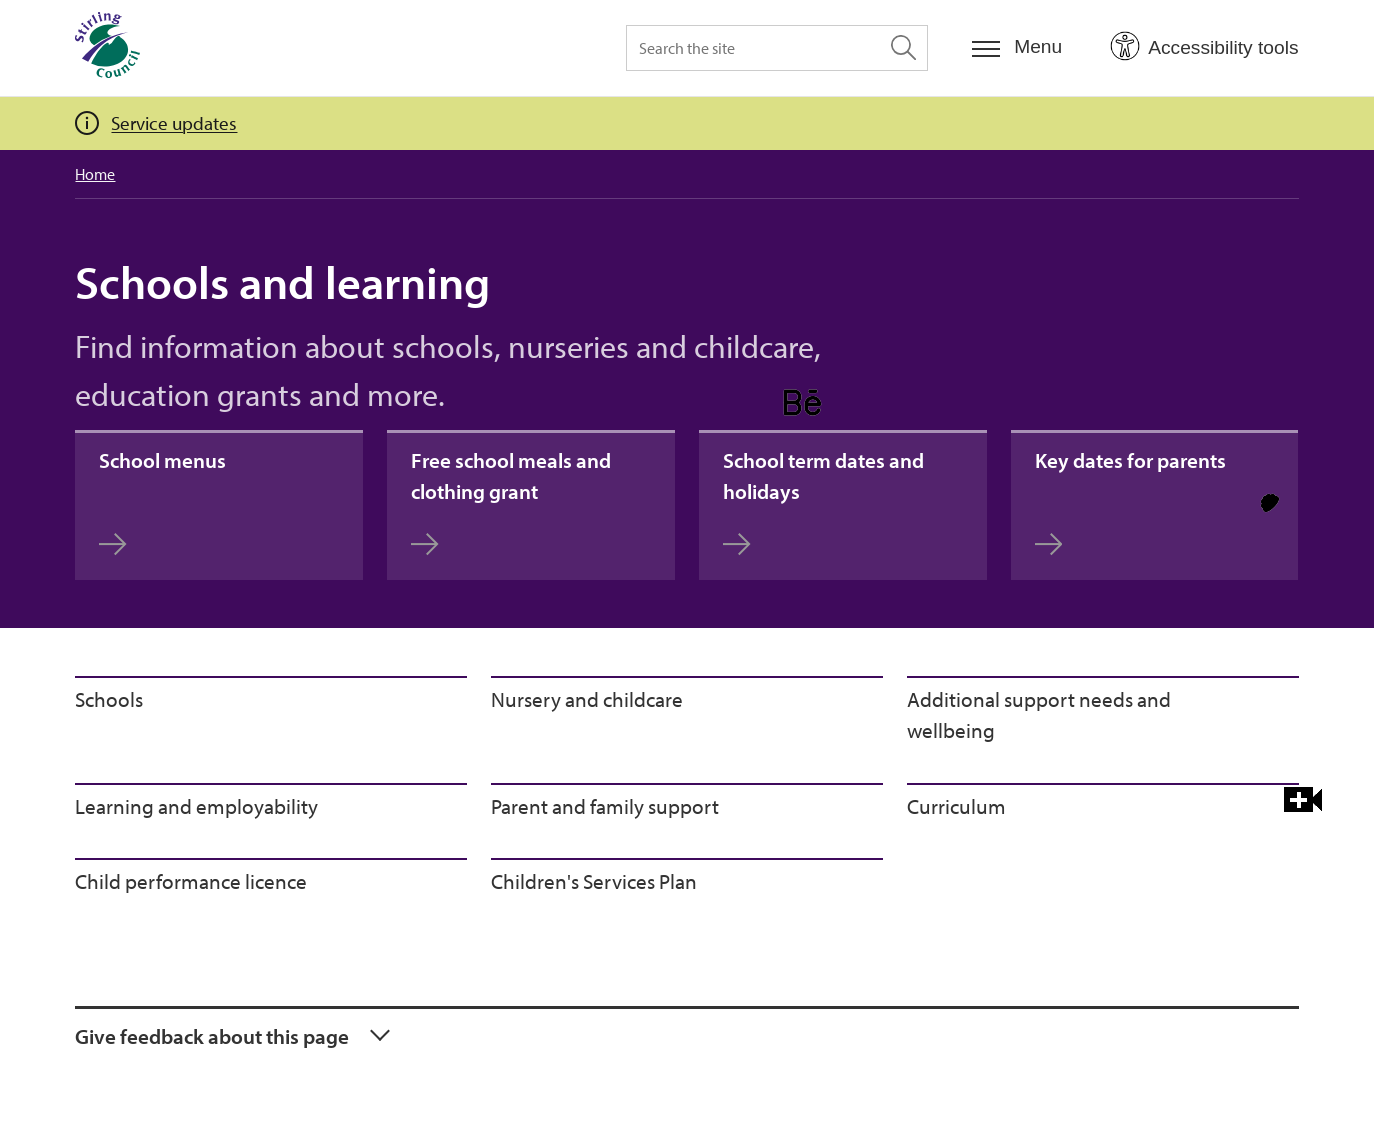 This screenshot has width=1374, height=1124. Describe the element at coordinates (1270, 503) in the screenshot. I see `browse asian cuisine or dumpling restaurants` at that location.